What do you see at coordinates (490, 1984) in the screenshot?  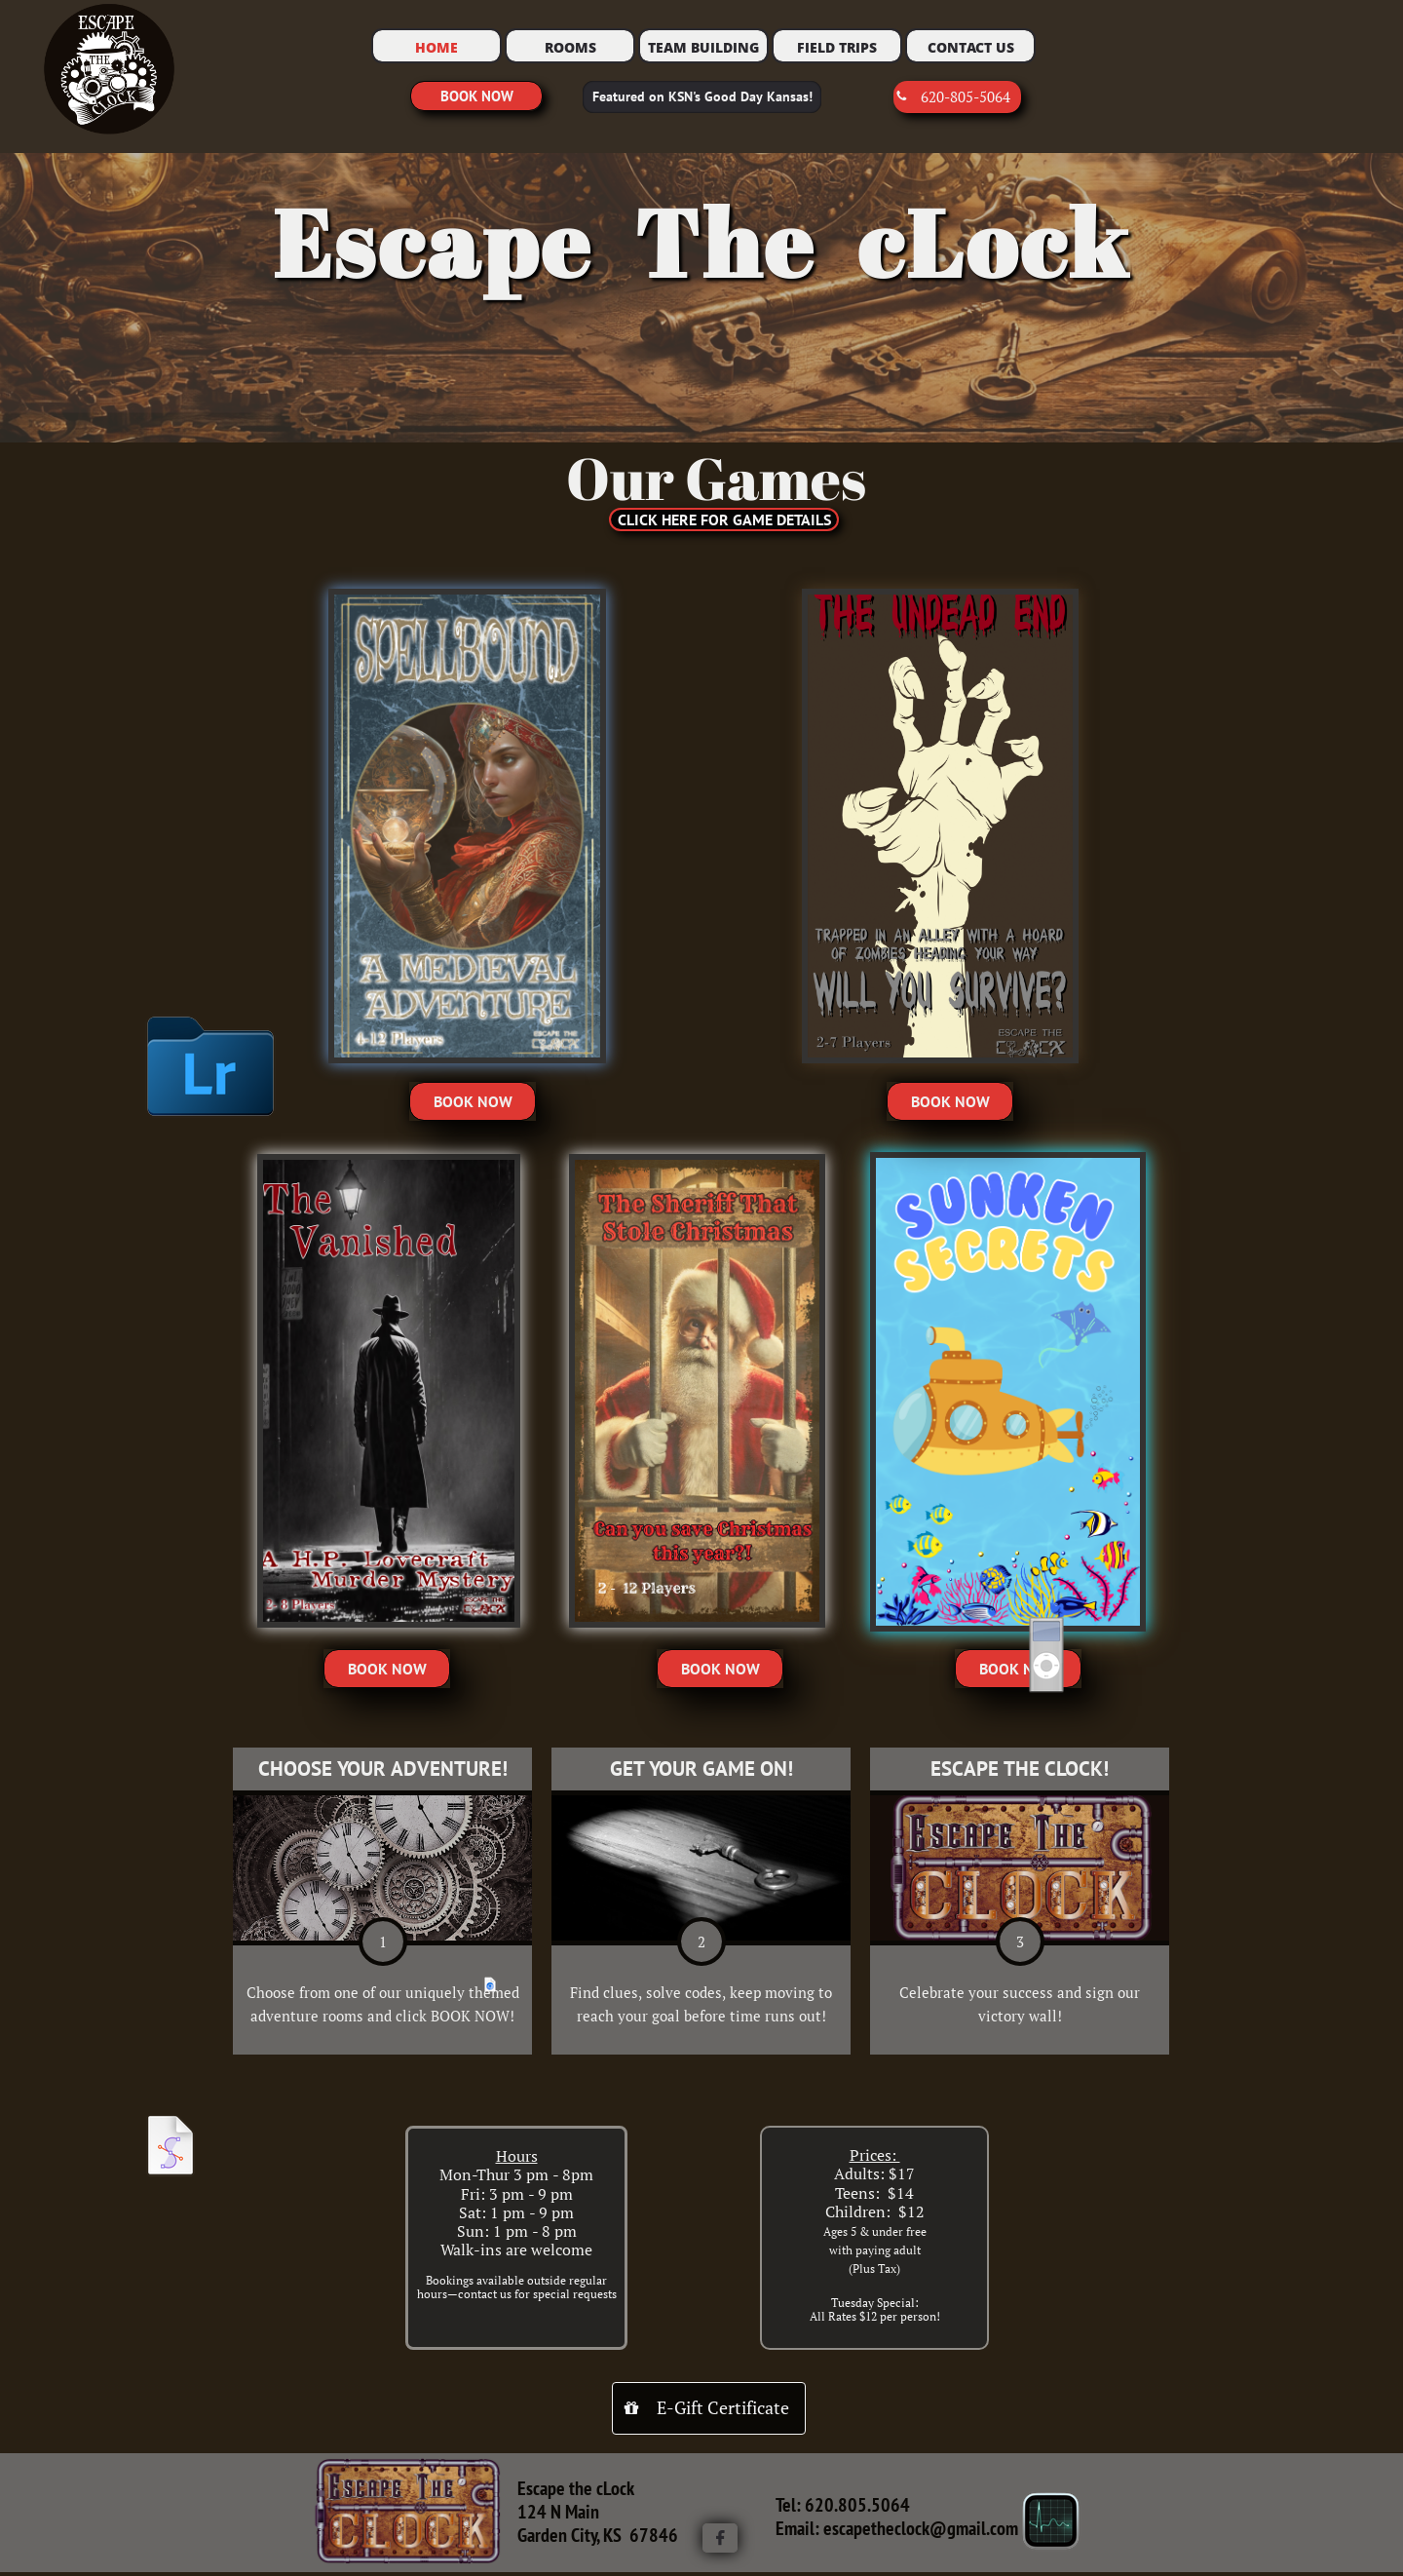 I see `open a document in chromium browser` at bounding box center [490, 1984].